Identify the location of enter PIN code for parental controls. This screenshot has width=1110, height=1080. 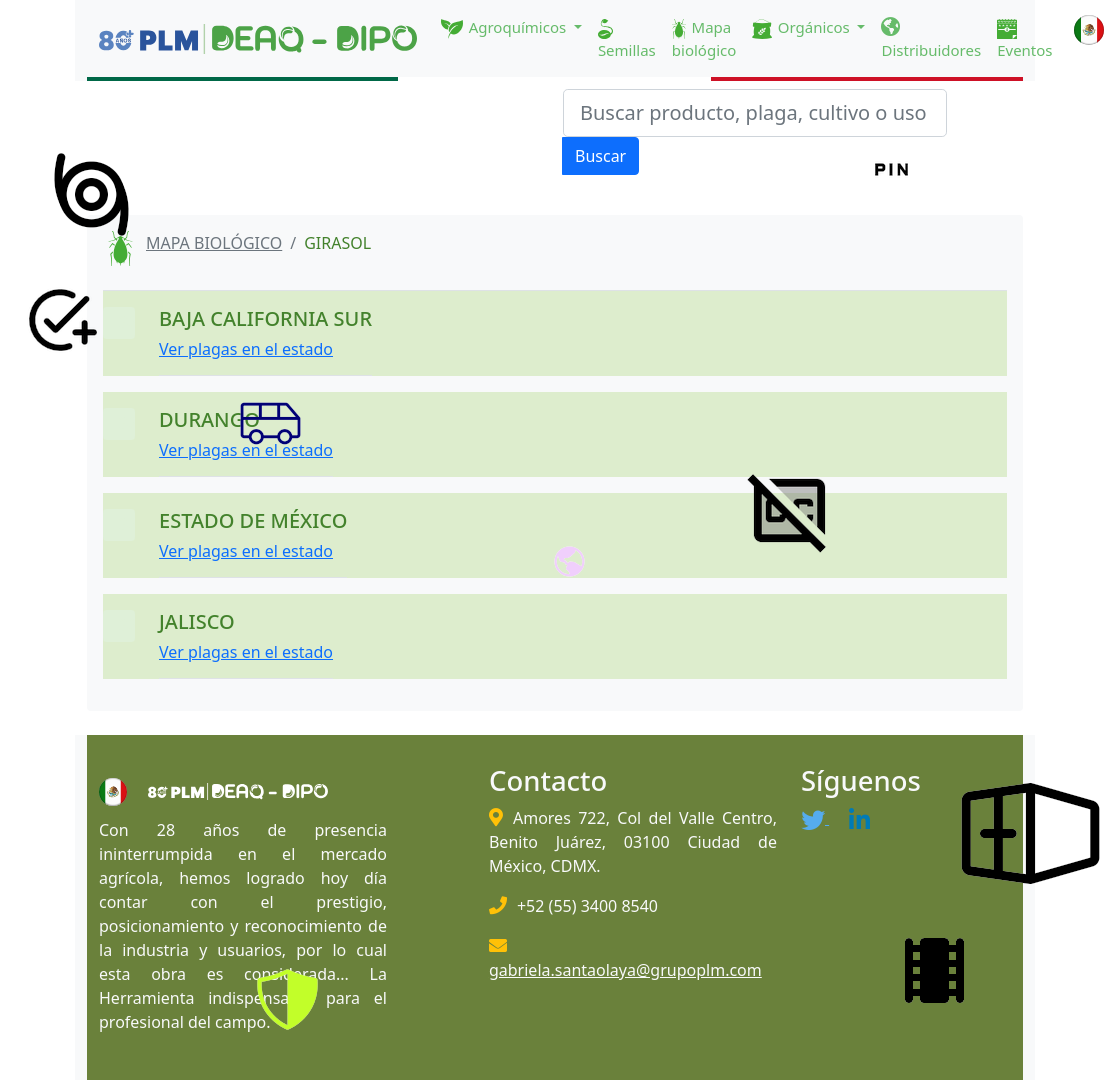
(891, 169).